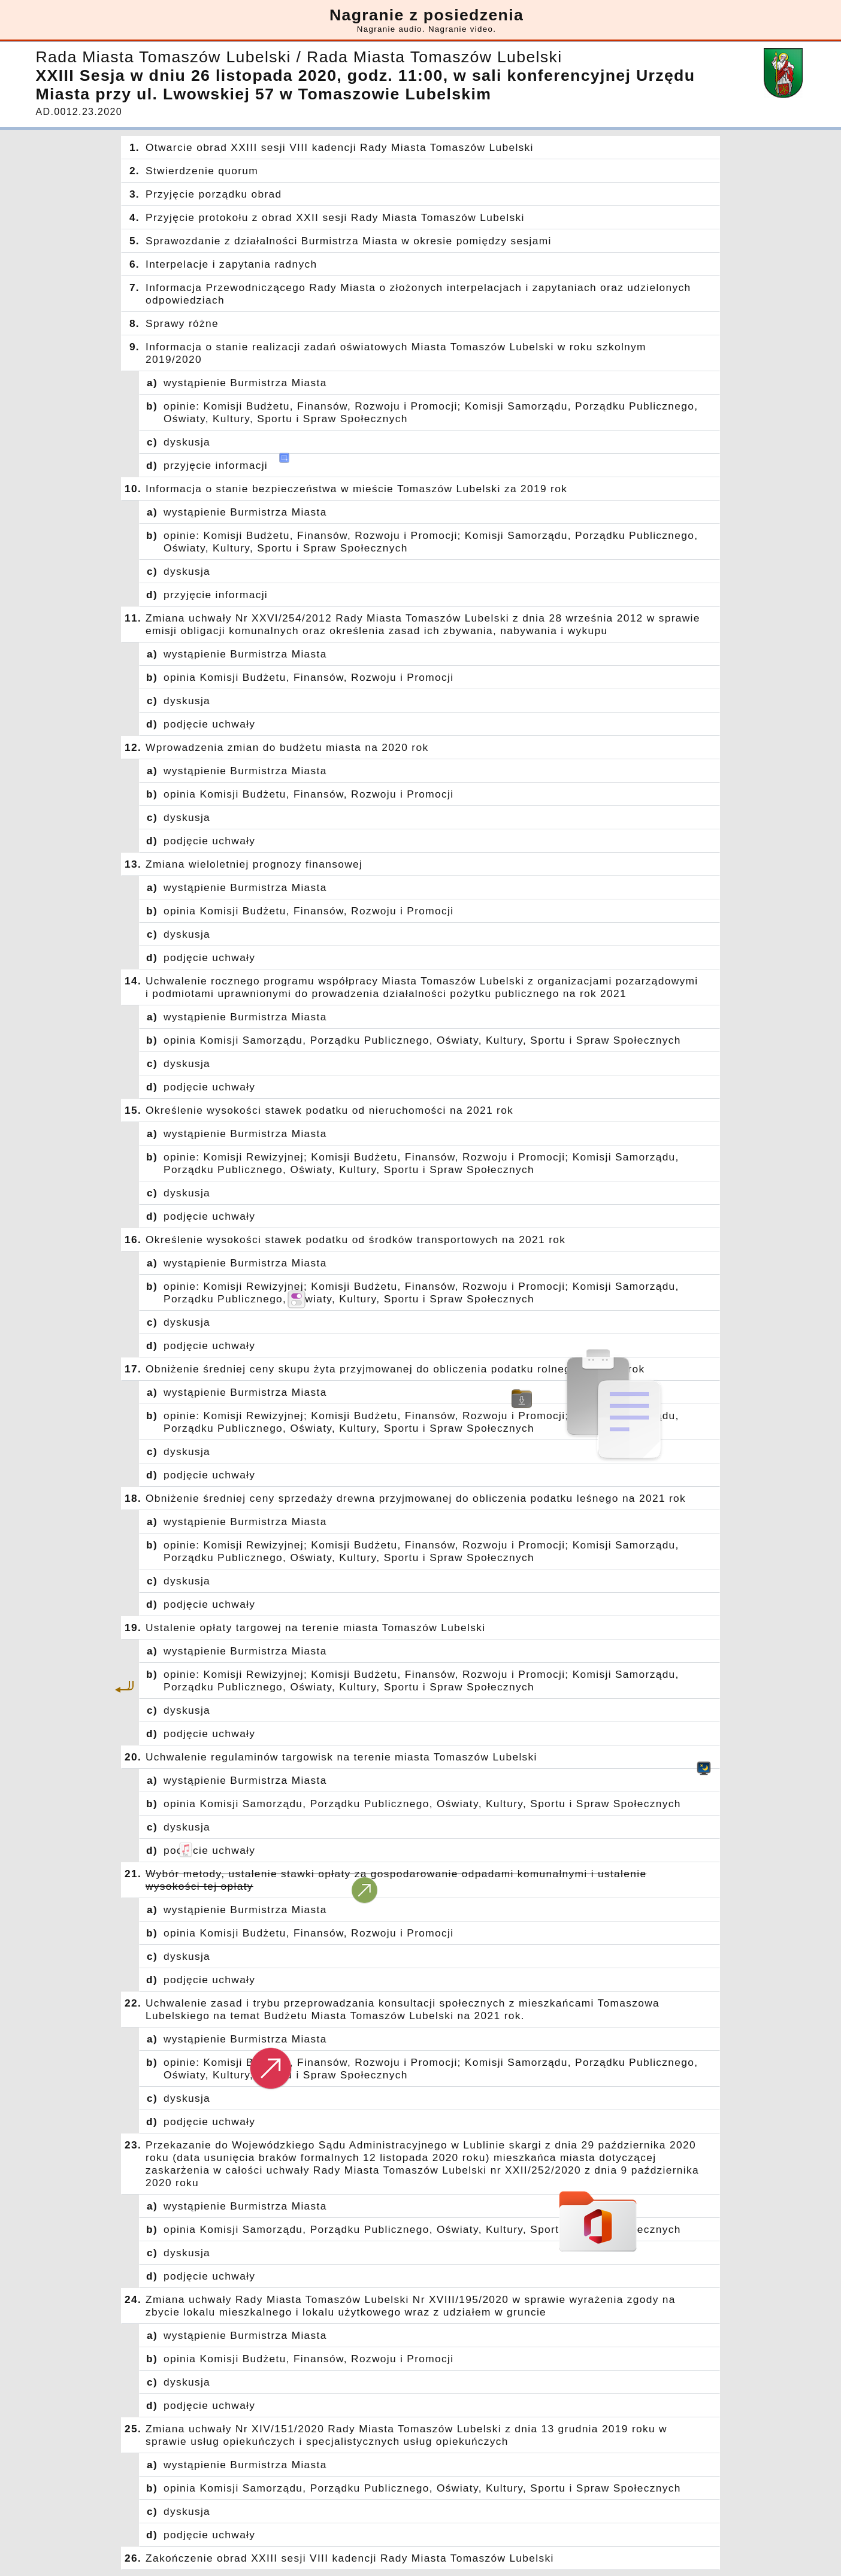 The height and width of the screenshot is (2576, 841). I want to click on reply to all recipients of an email, so click(124, 1686).